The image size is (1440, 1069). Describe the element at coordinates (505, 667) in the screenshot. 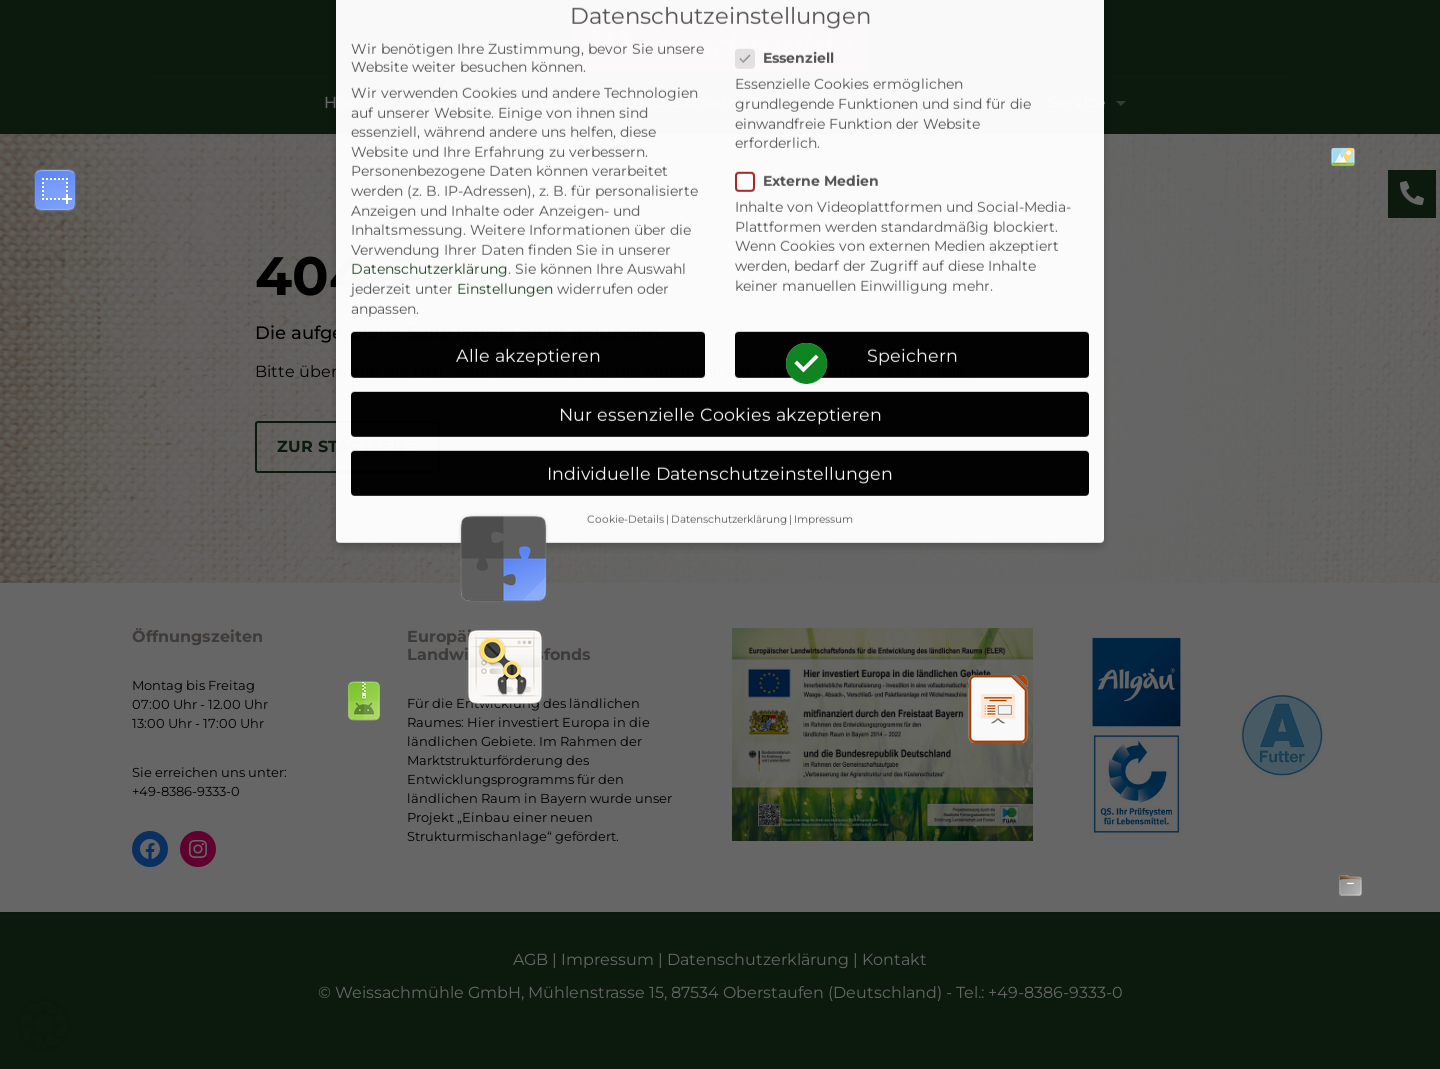

I see `open GNOME Builder development environment` at that location.